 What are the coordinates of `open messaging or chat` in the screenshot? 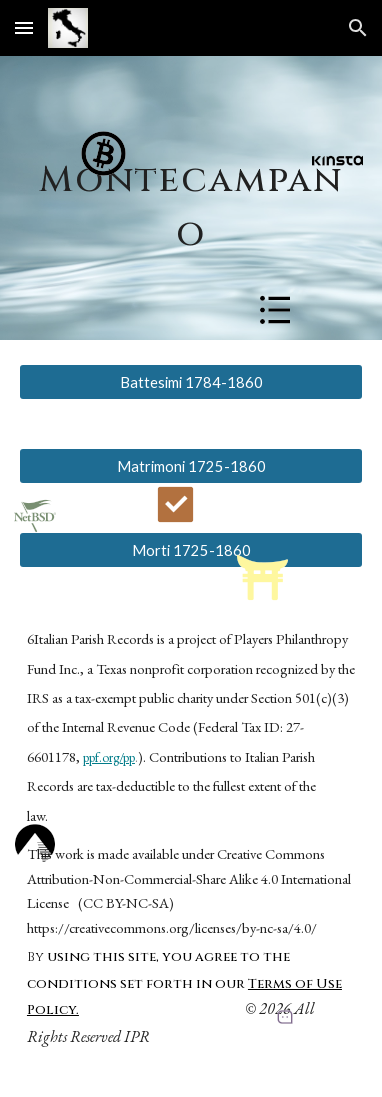 It's located at (285, 1017).